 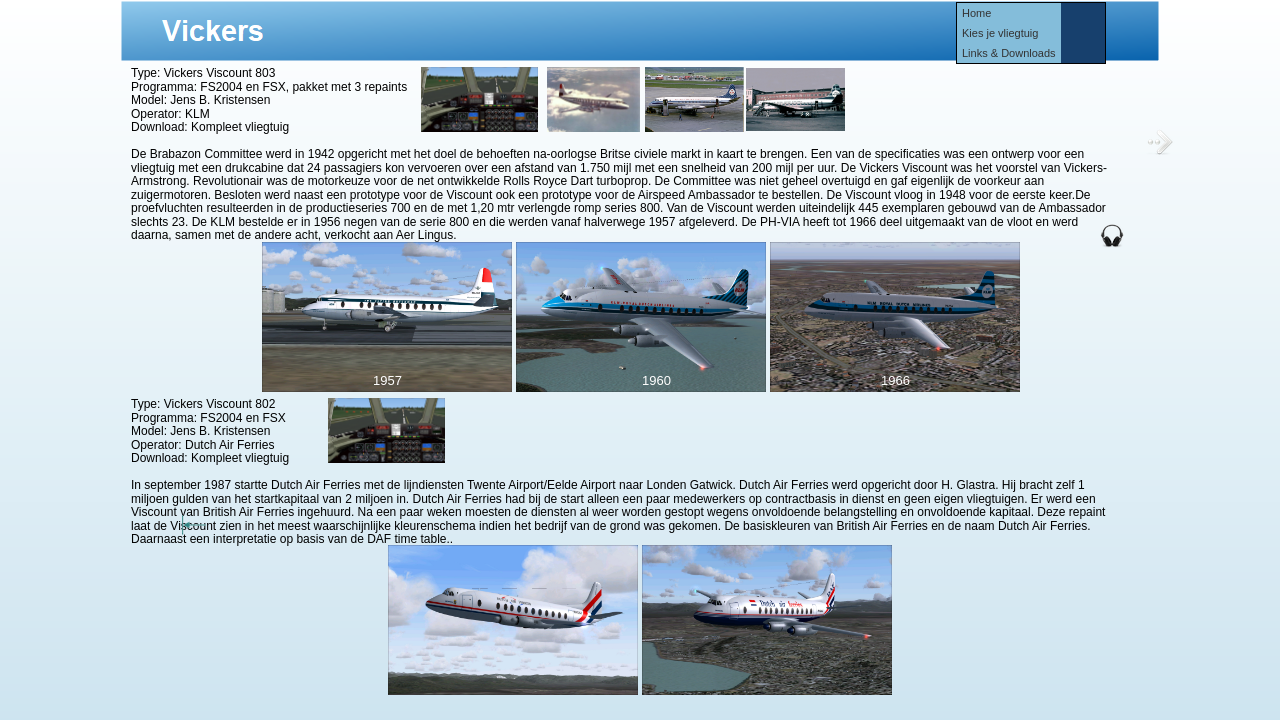 What do you see at coordinates (1160, 142) in the screenshot?
I see `navigate to the next item or page` at bounding box center [1160, 142].